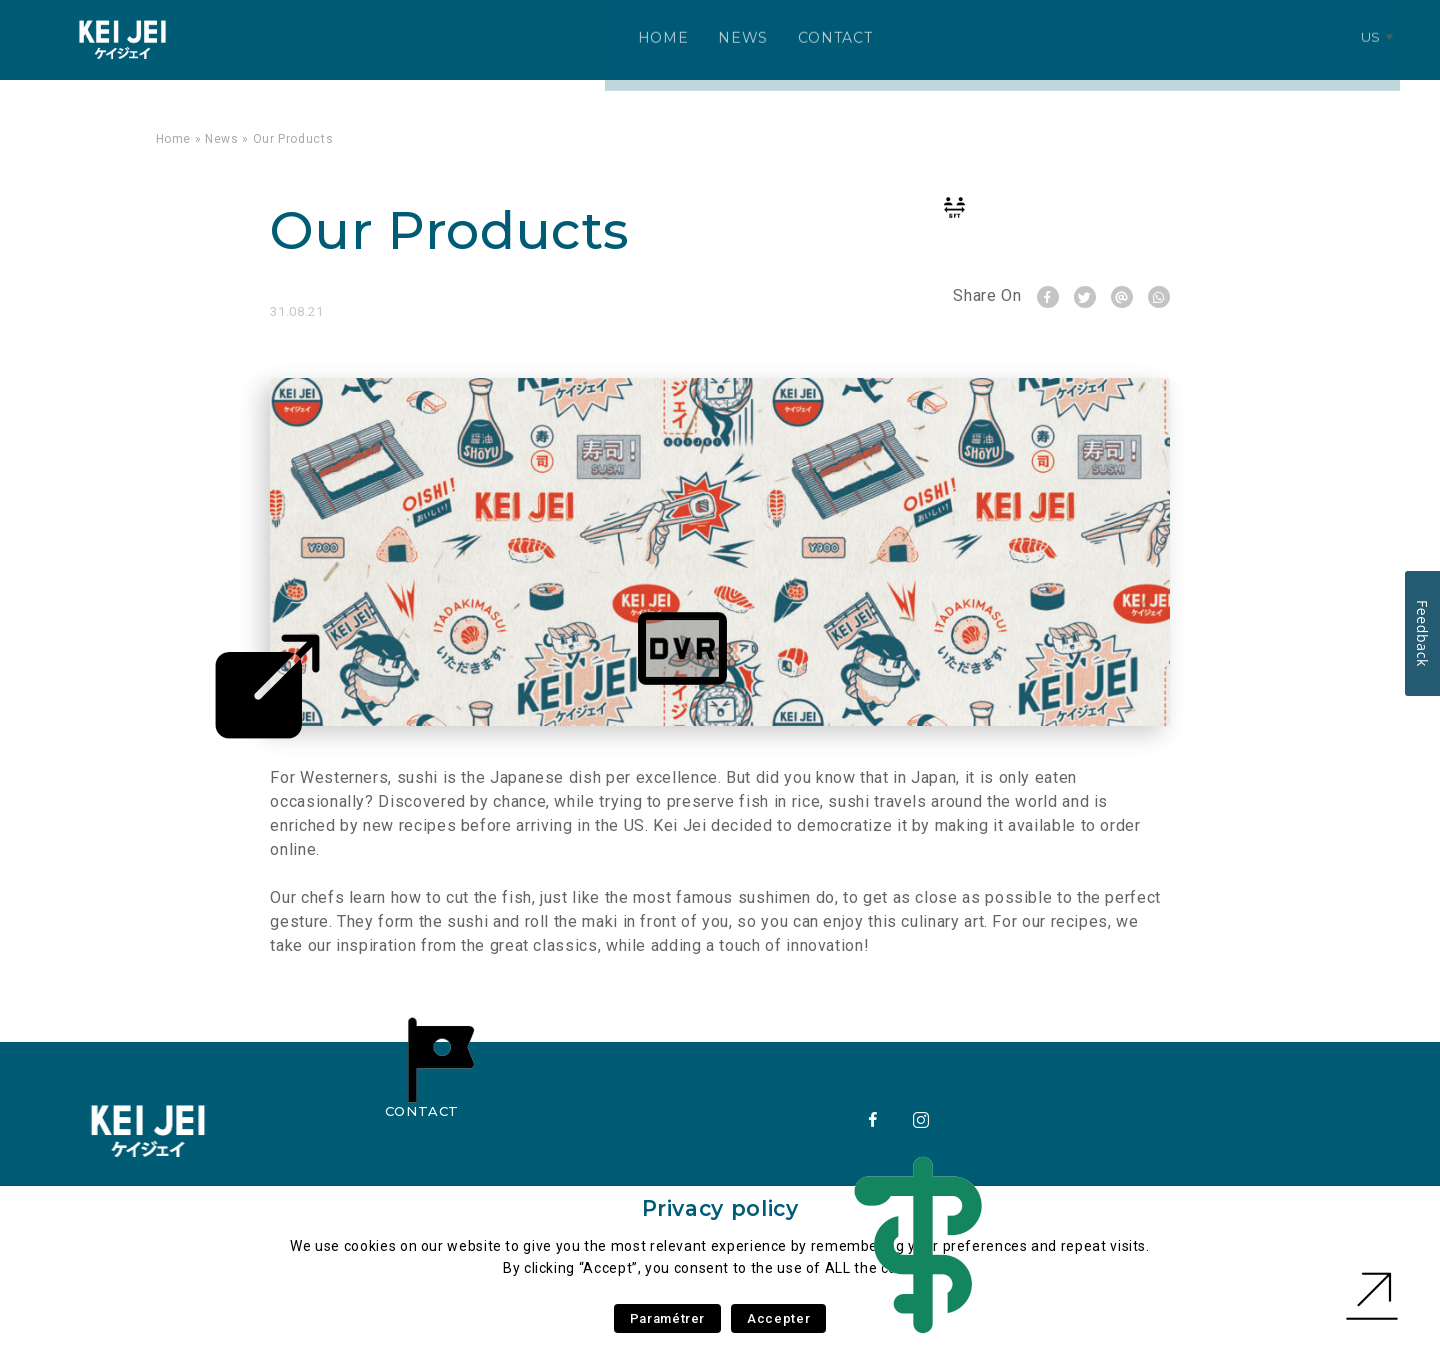 The width and height of the screenshot is (1440, 1368). Describe the element at coordinates (923, 1245) in the screenshot. I see `access medical or healthcare services` at that location.